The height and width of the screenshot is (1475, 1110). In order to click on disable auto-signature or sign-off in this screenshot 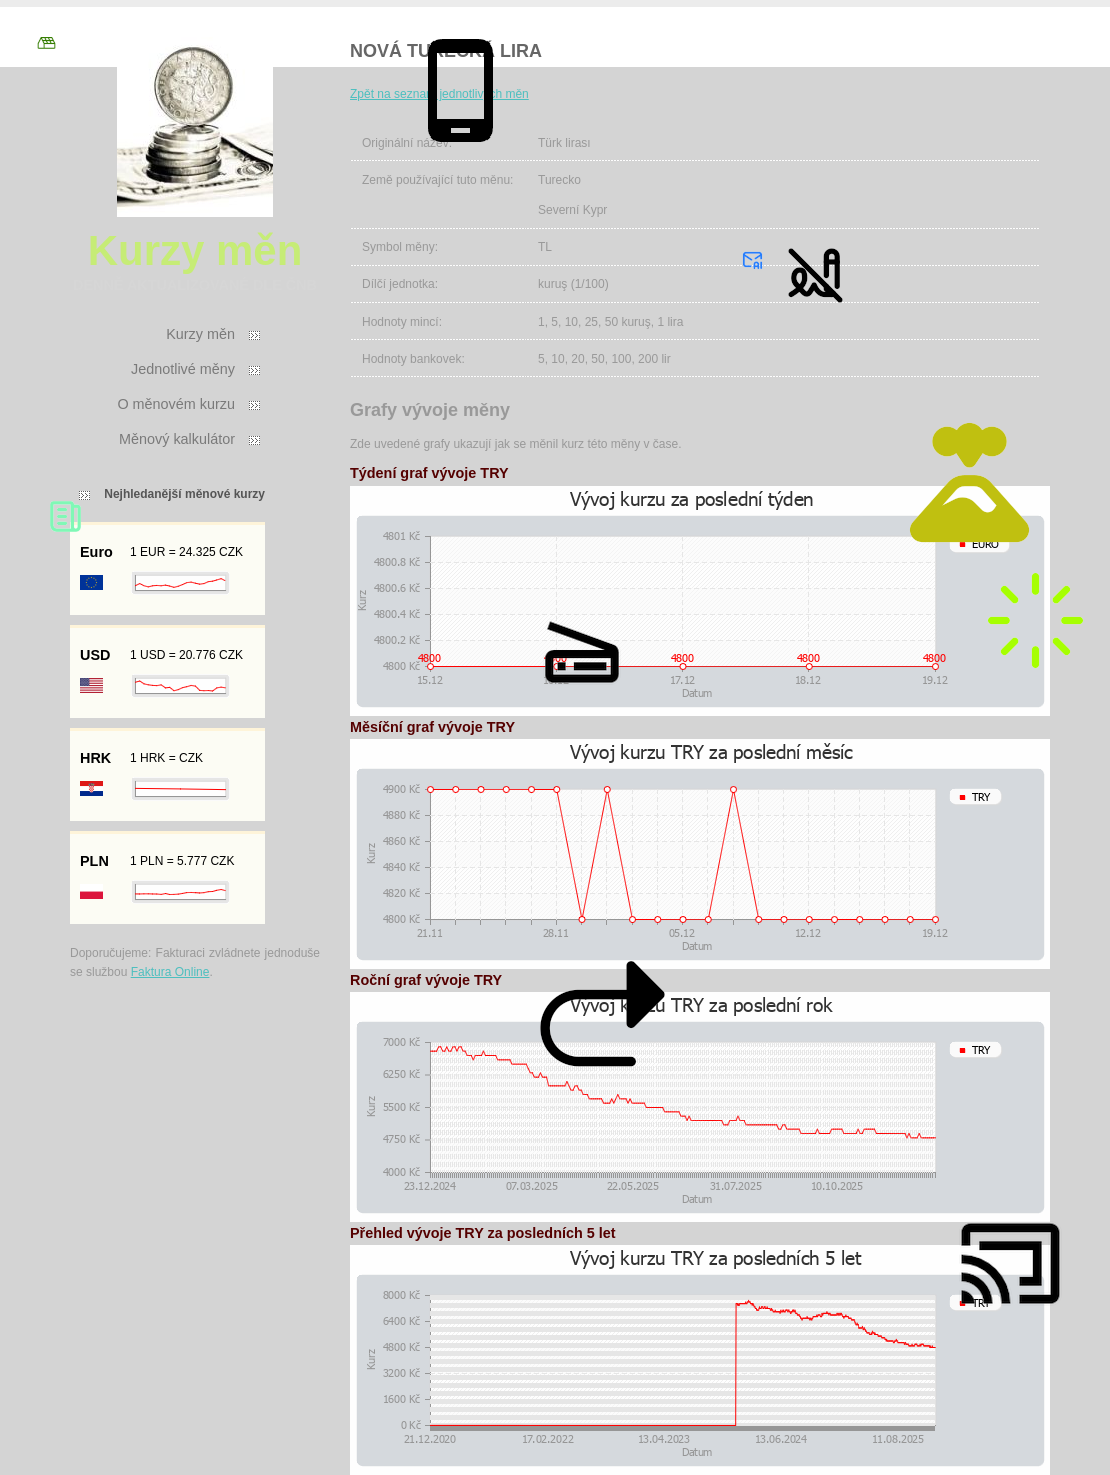, I will do `click(815, 275)`.